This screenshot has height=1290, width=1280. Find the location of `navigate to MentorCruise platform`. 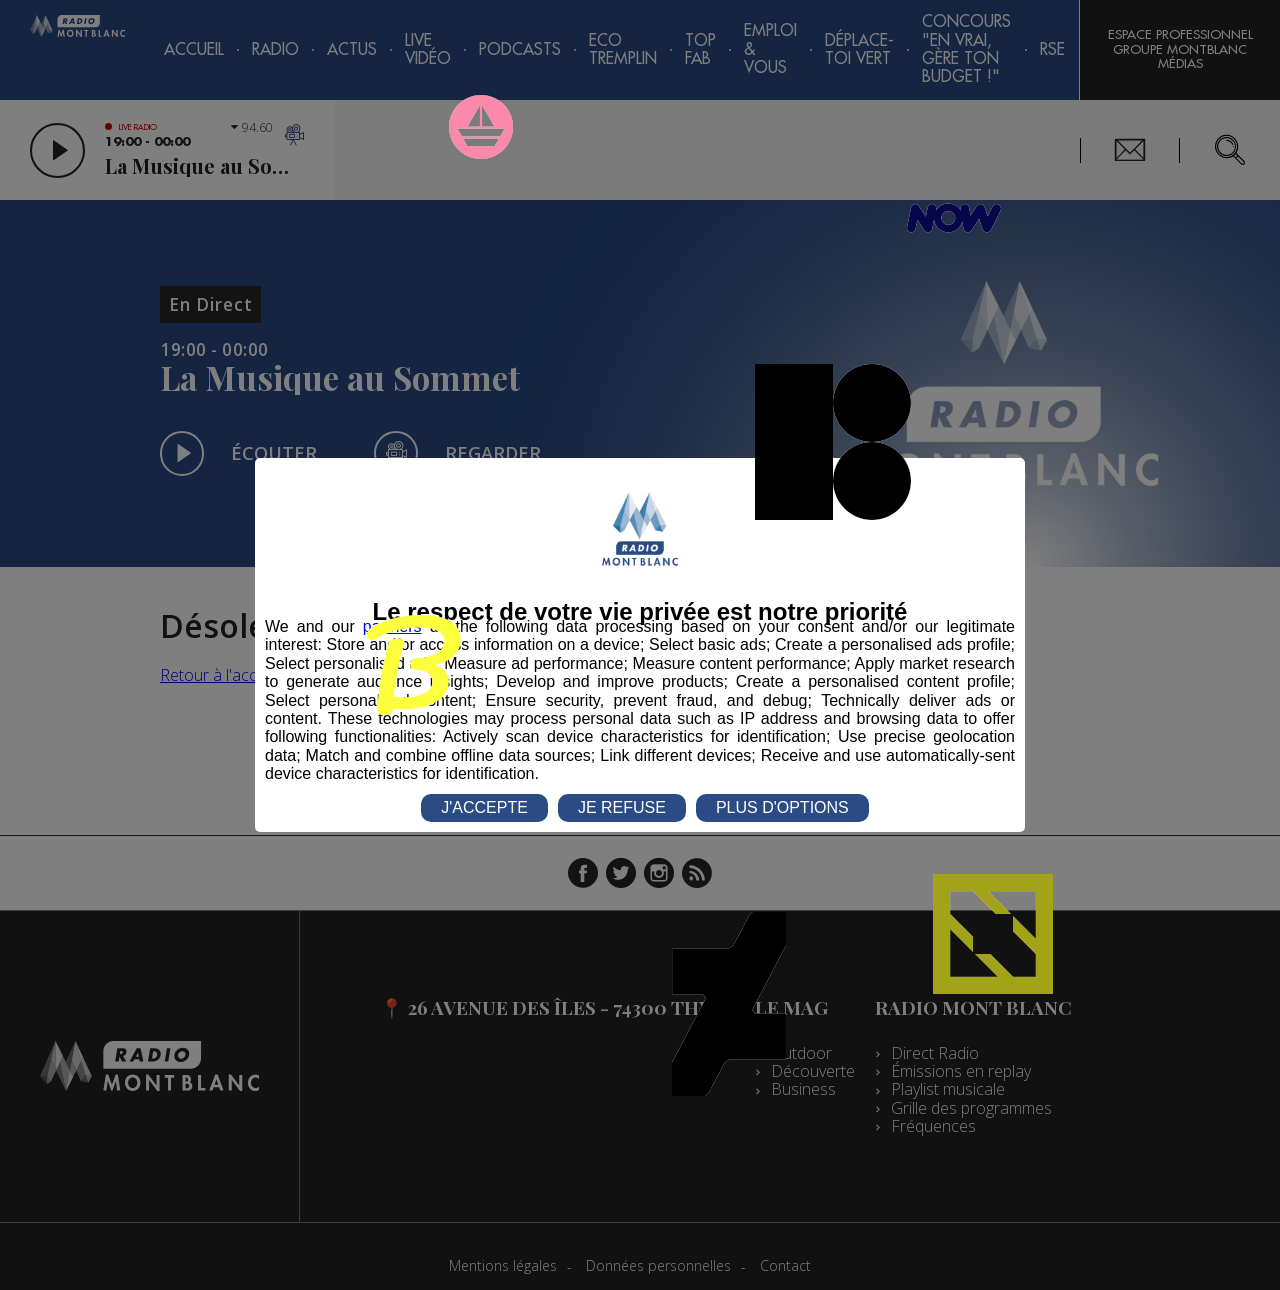

navigate to MentorCruise platform is located at coordinates (481, 127).